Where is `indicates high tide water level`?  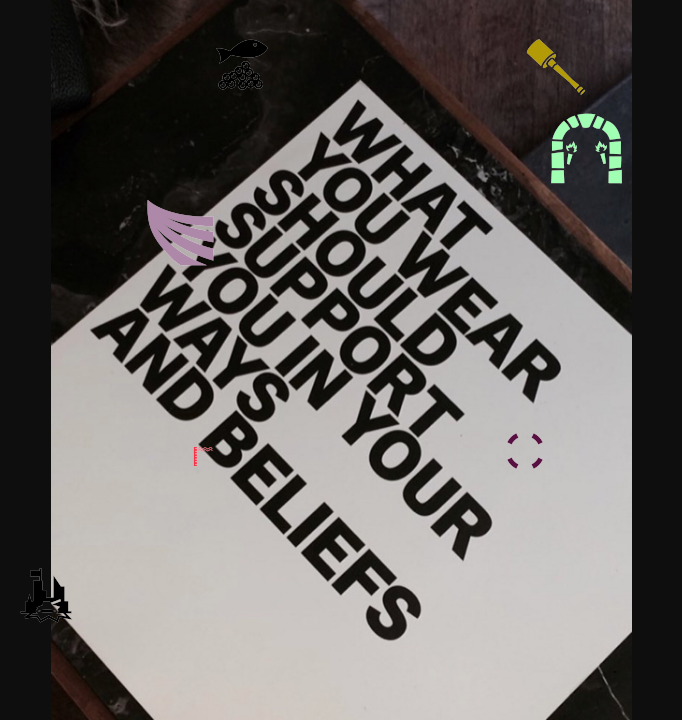 indicates high tide water level is located at coordinates (202, 456).